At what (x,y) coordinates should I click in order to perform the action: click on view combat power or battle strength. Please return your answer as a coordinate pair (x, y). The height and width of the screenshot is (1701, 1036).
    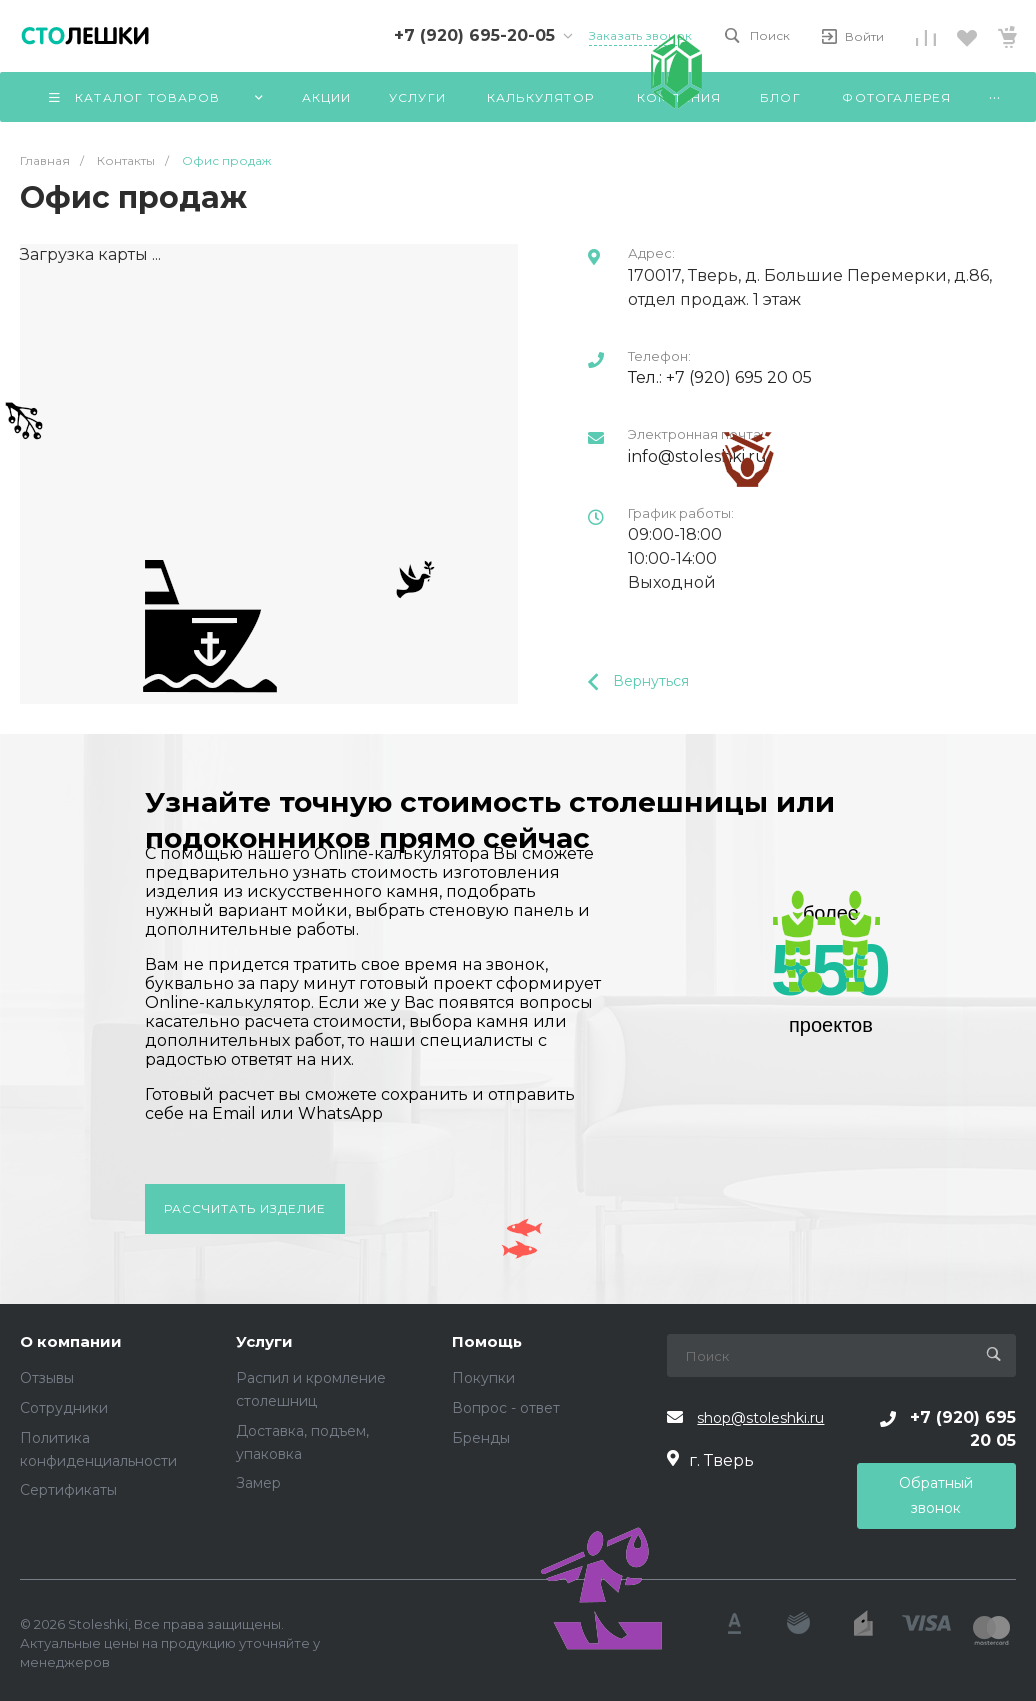
    Looking at the image, I should click on (747, 458).